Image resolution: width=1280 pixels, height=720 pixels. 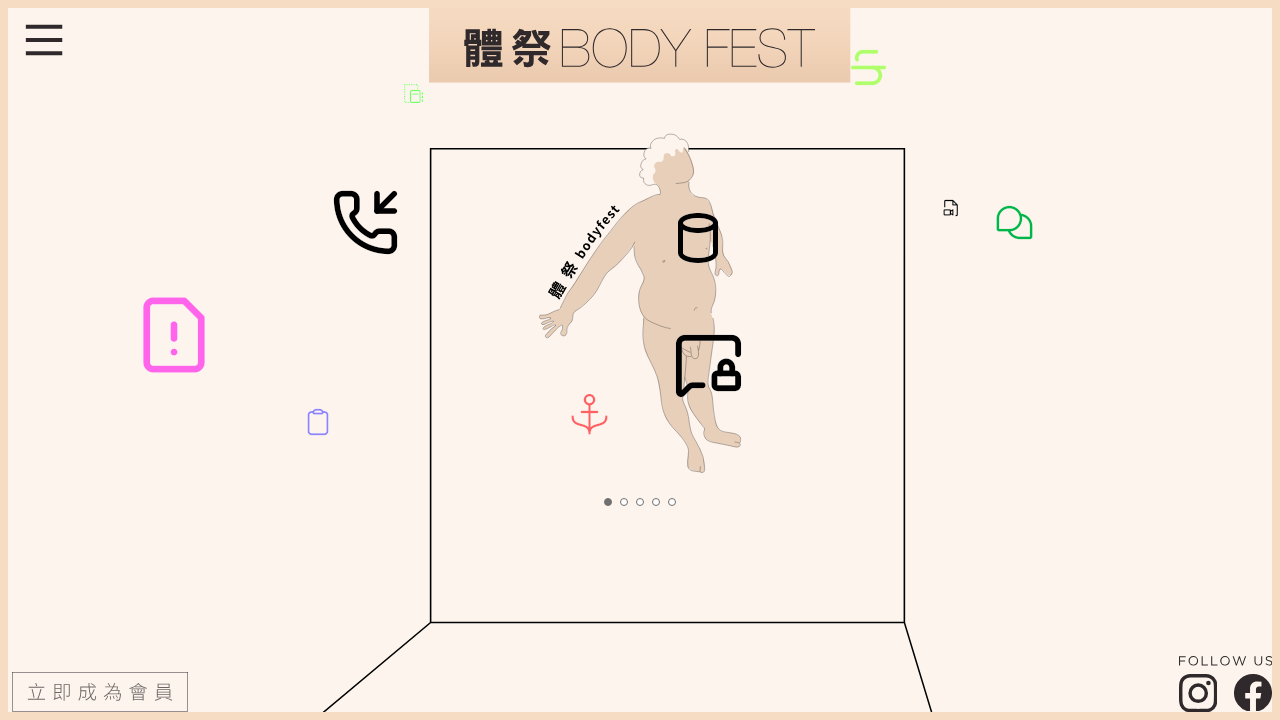 What do you see at coordinates (951, 208) in the screenshot?
I see `open a video file` at bounding box center [951, 208].